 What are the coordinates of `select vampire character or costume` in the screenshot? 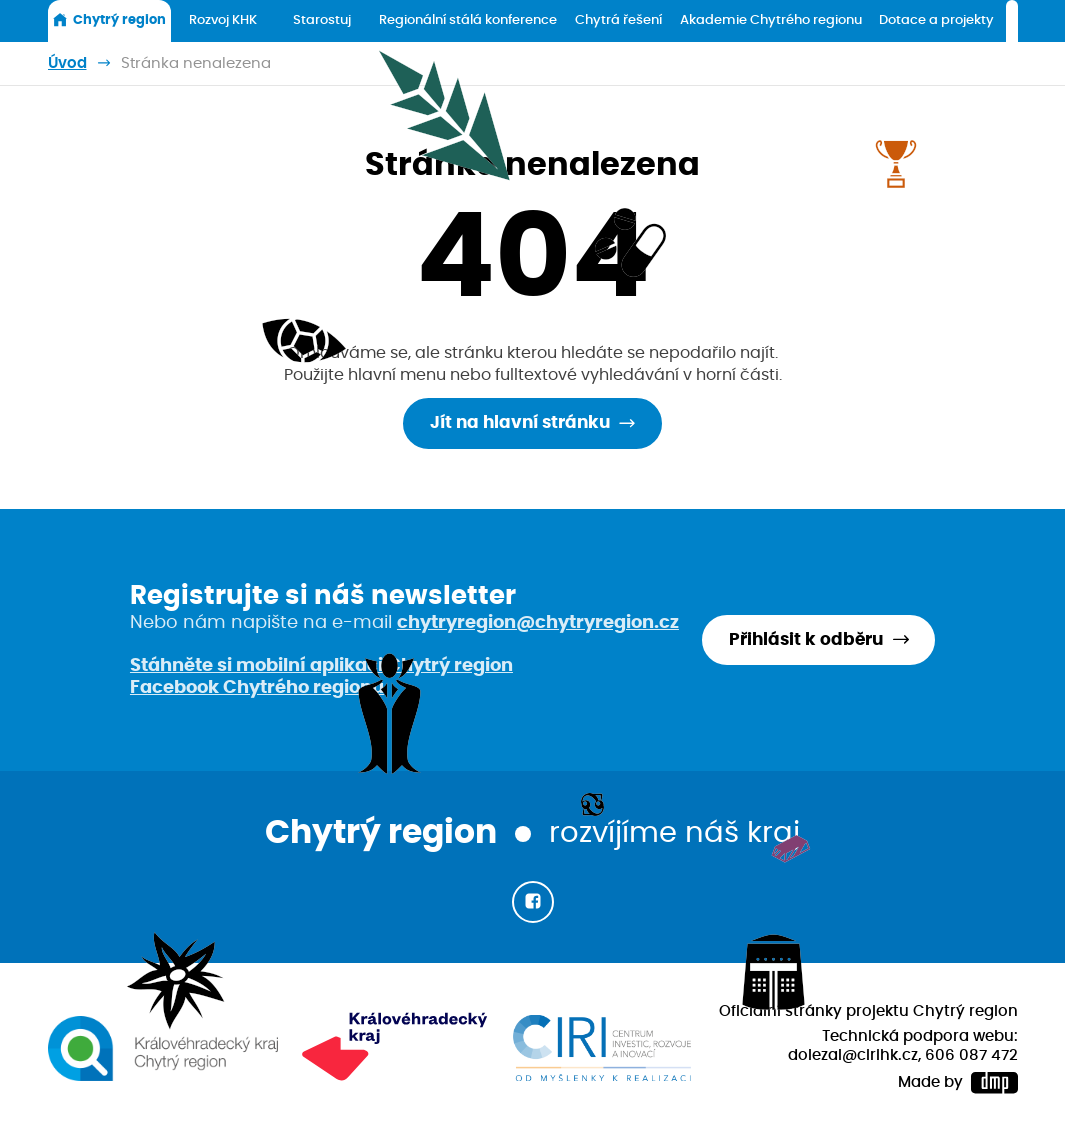 It's located at (389, 712).